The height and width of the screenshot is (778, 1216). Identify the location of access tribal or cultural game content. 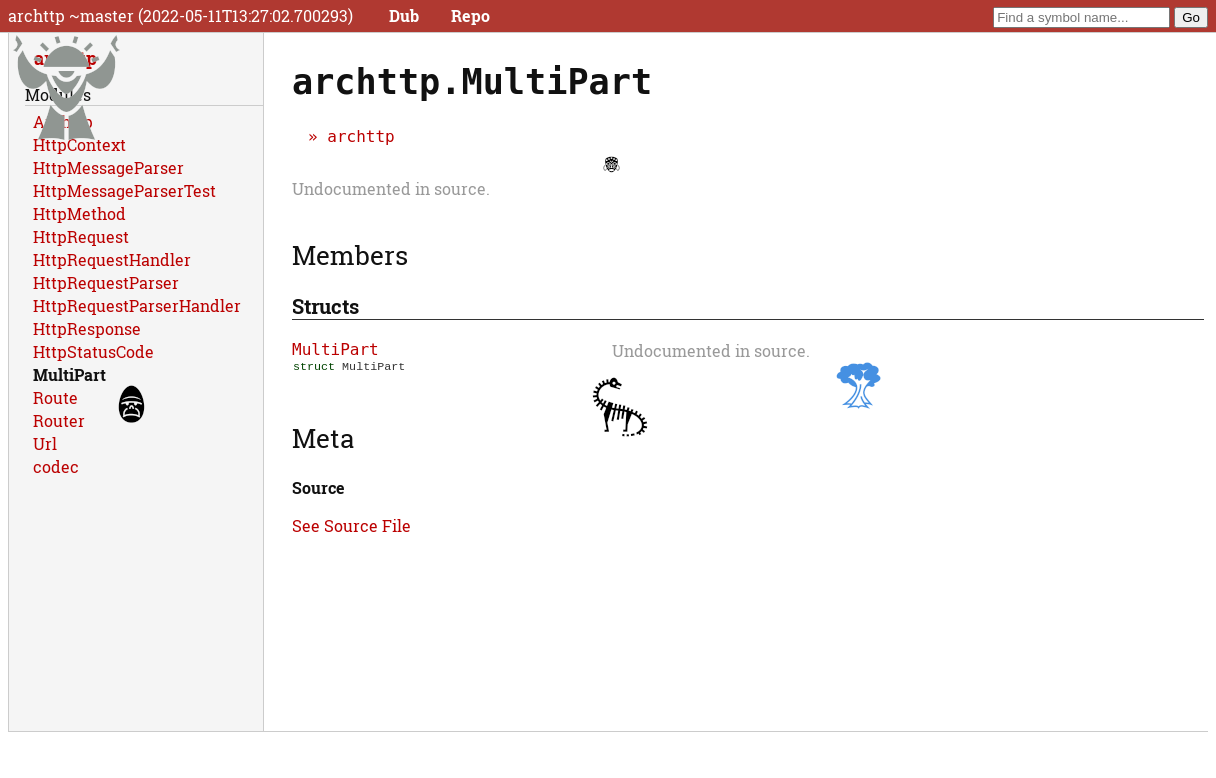
(611, 164).